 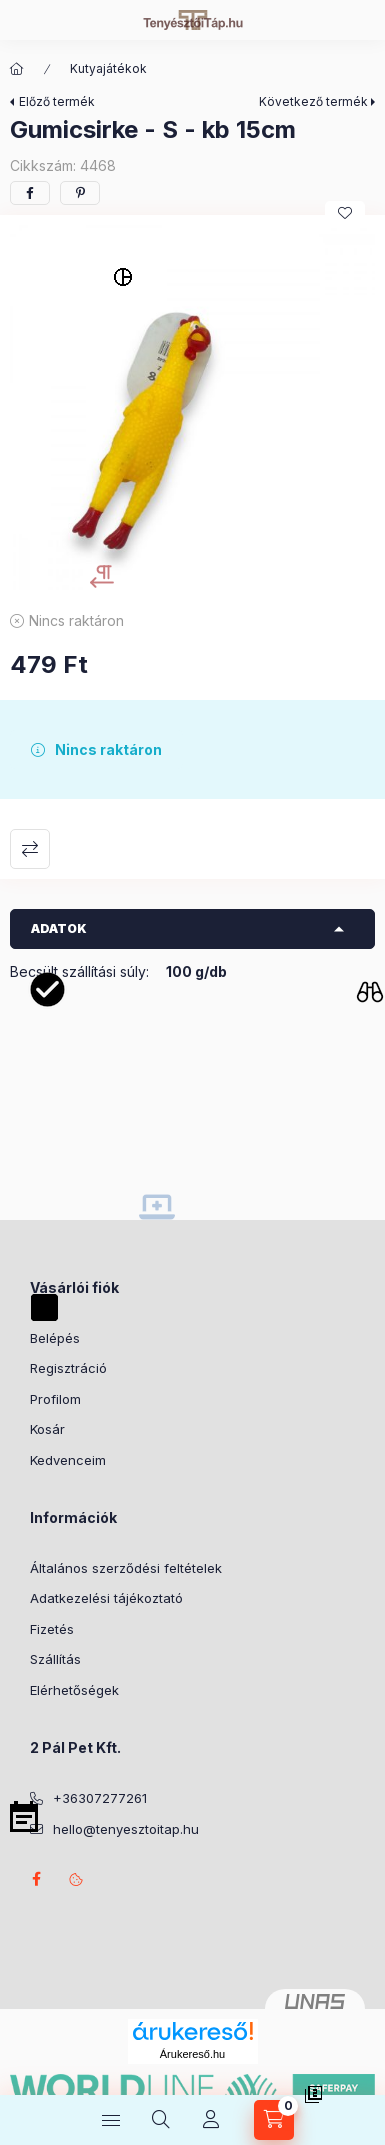 I want to click on select or apply filter number 2, so click(x=313, y=2094).